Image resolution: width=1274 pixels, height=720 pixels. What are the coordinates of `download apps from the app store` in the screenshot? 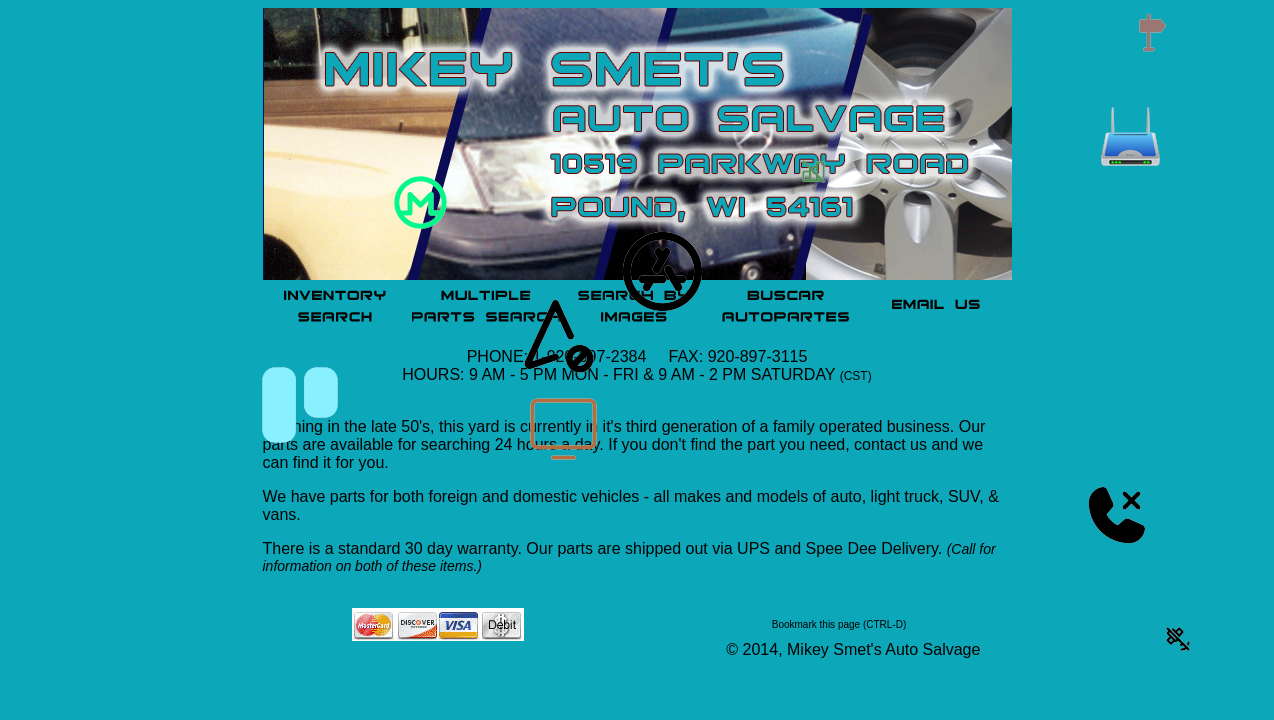 It's located at (662, 271).